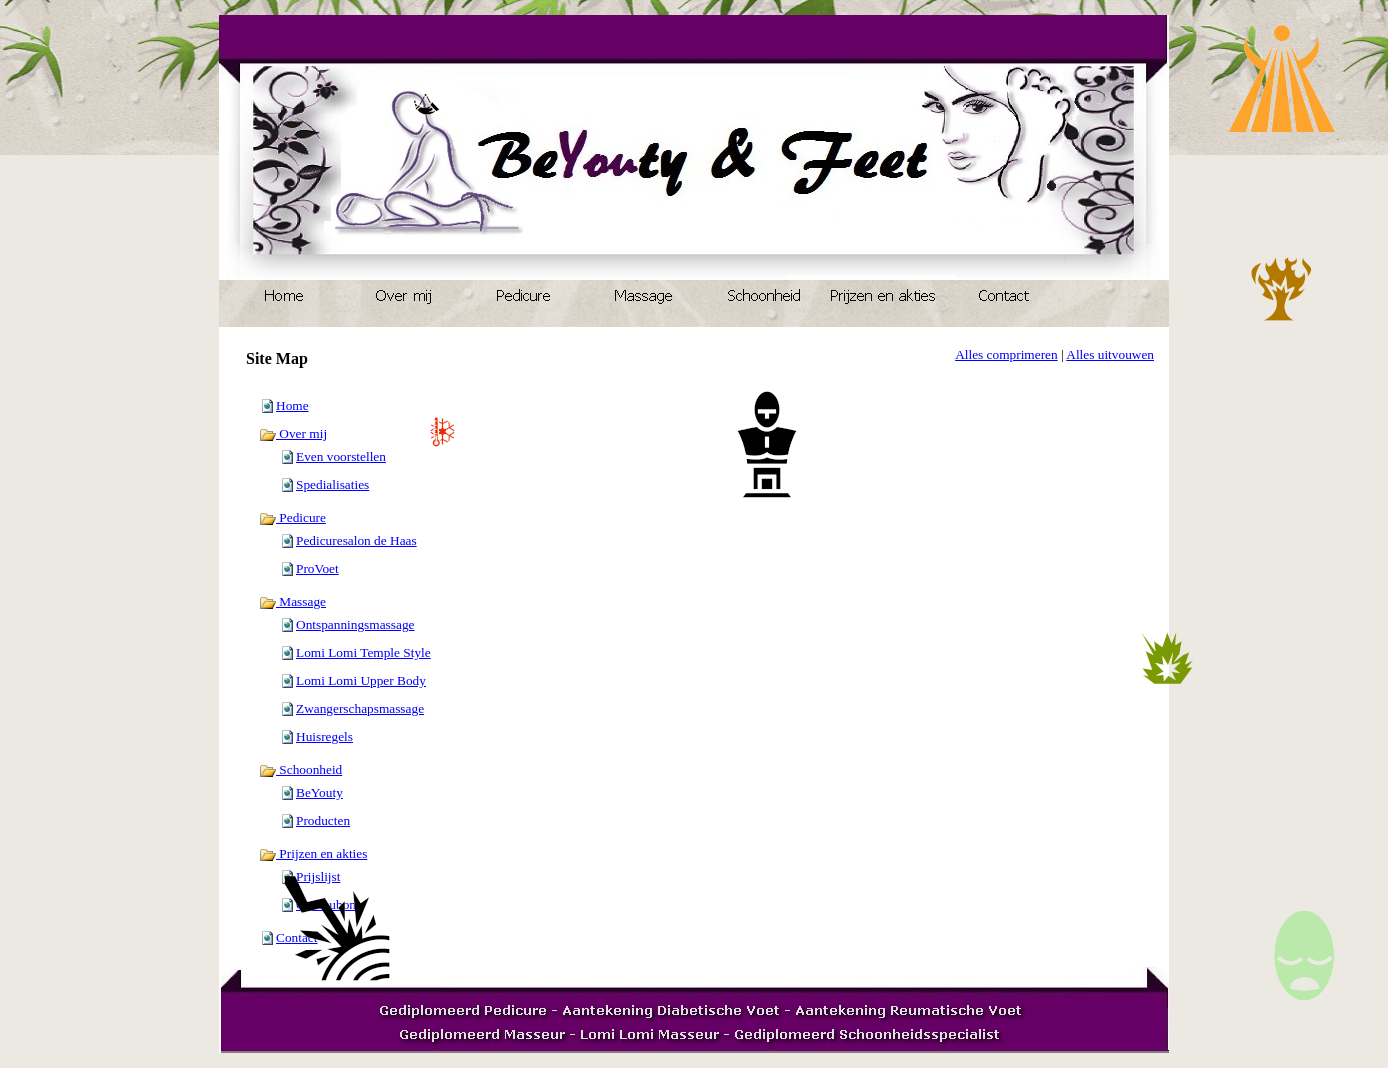 The image size is (1388, 1068). What do you see at coordinates (767, 444) in the screenshot?
I see `view museum or gallery collection` at bounding box center [767, 444].